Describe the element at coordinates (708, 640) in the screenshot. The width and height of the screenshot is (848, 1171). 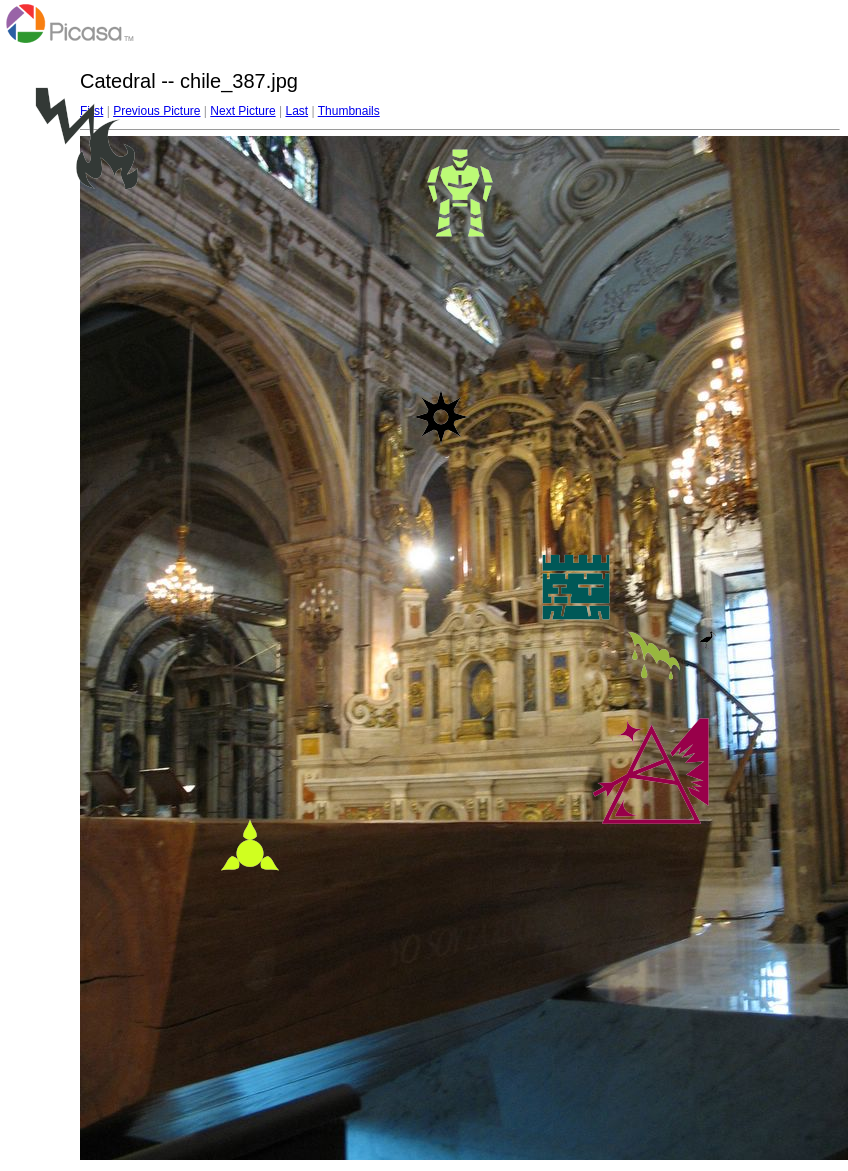
I see `ibis bird icon for wildlife or nature category` at that location.